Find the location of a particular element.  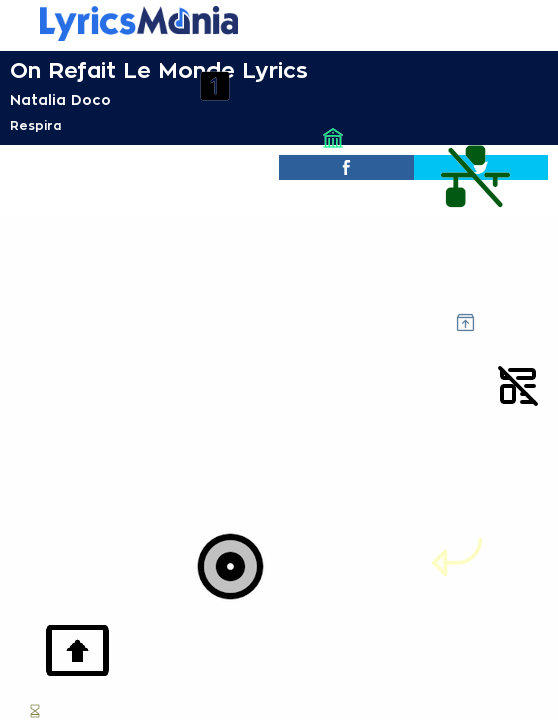

indicates time is running low is located at coordinates (35, 711).